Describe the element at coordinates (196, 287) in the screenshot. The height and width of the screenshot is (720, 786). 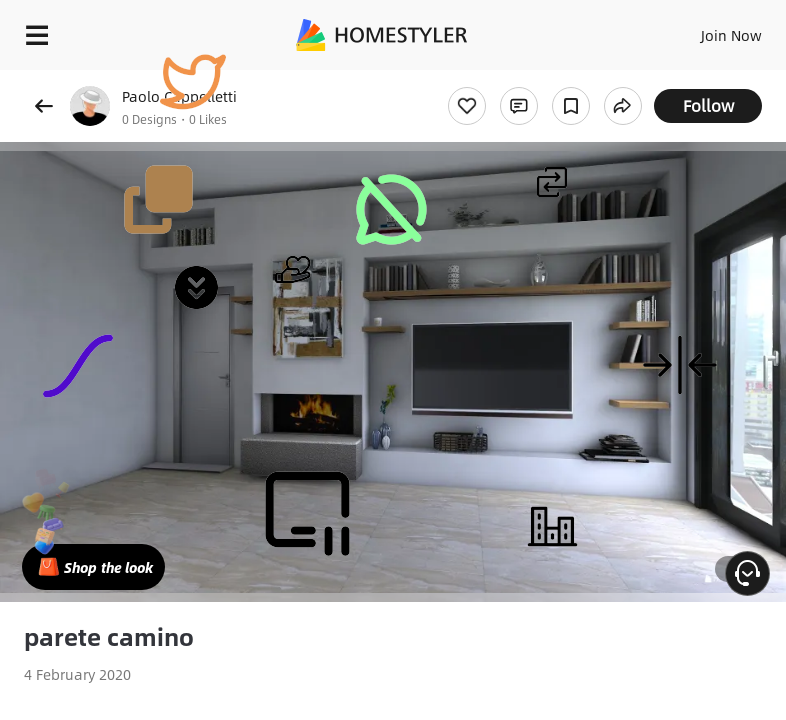
I see `expand all content below` at that location.